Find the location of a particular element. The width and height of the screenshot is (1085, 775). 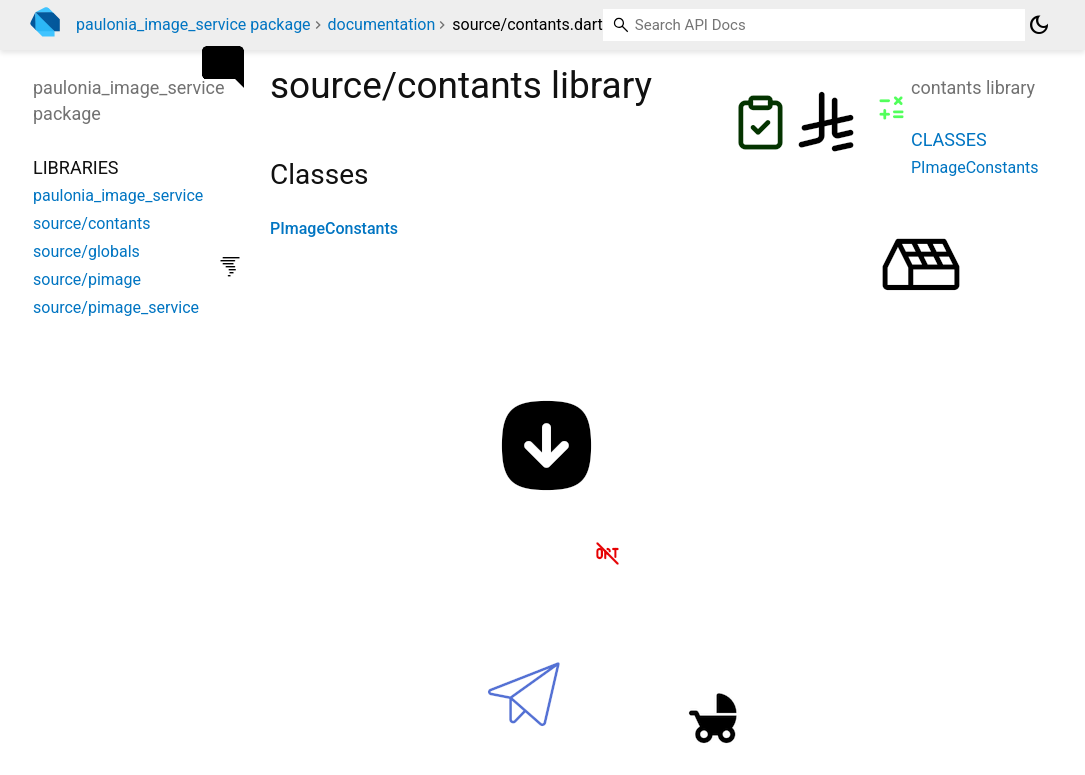

indicates severe weather alert or tornado warning is located at coordinates (230, 266).